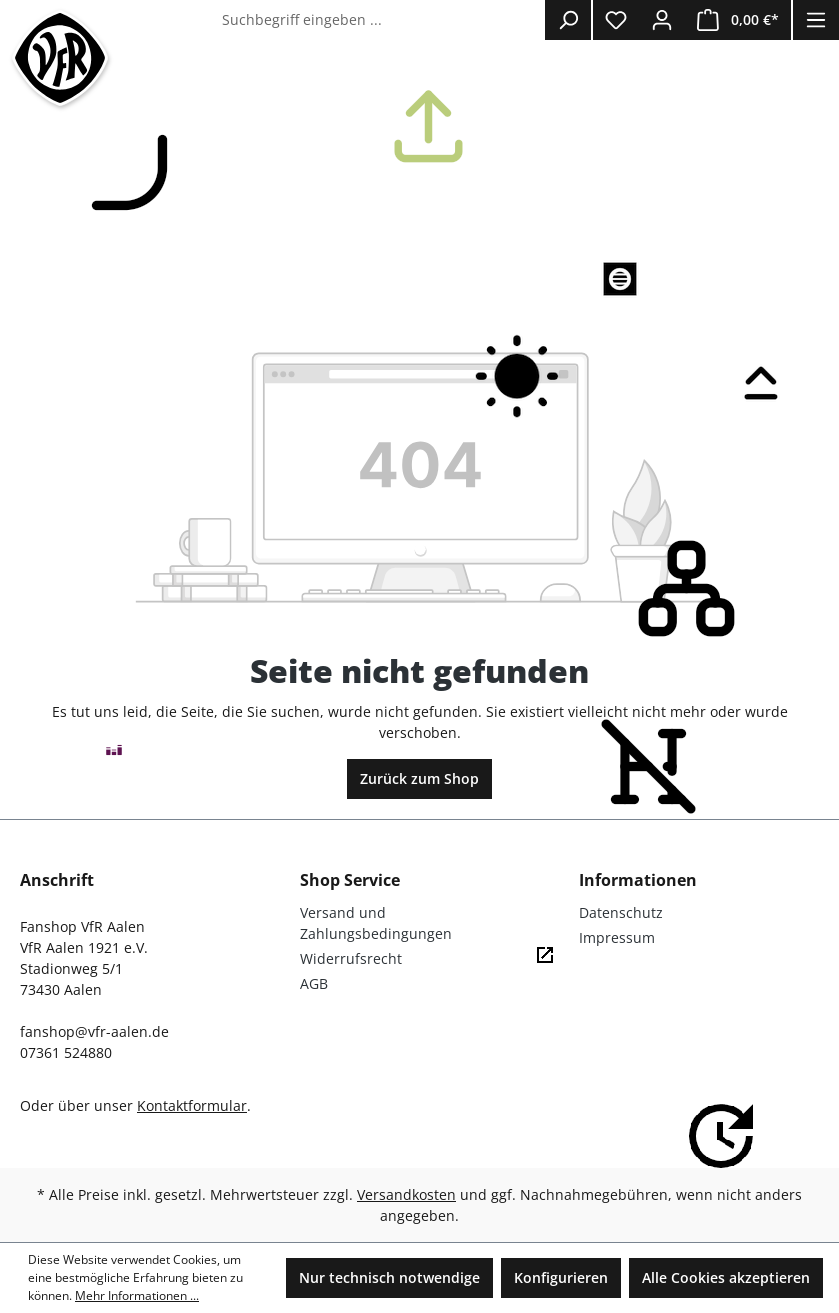 The image size is (839, 1313). I want to click on adjust bottom-right corner radius, so click(129, 172).